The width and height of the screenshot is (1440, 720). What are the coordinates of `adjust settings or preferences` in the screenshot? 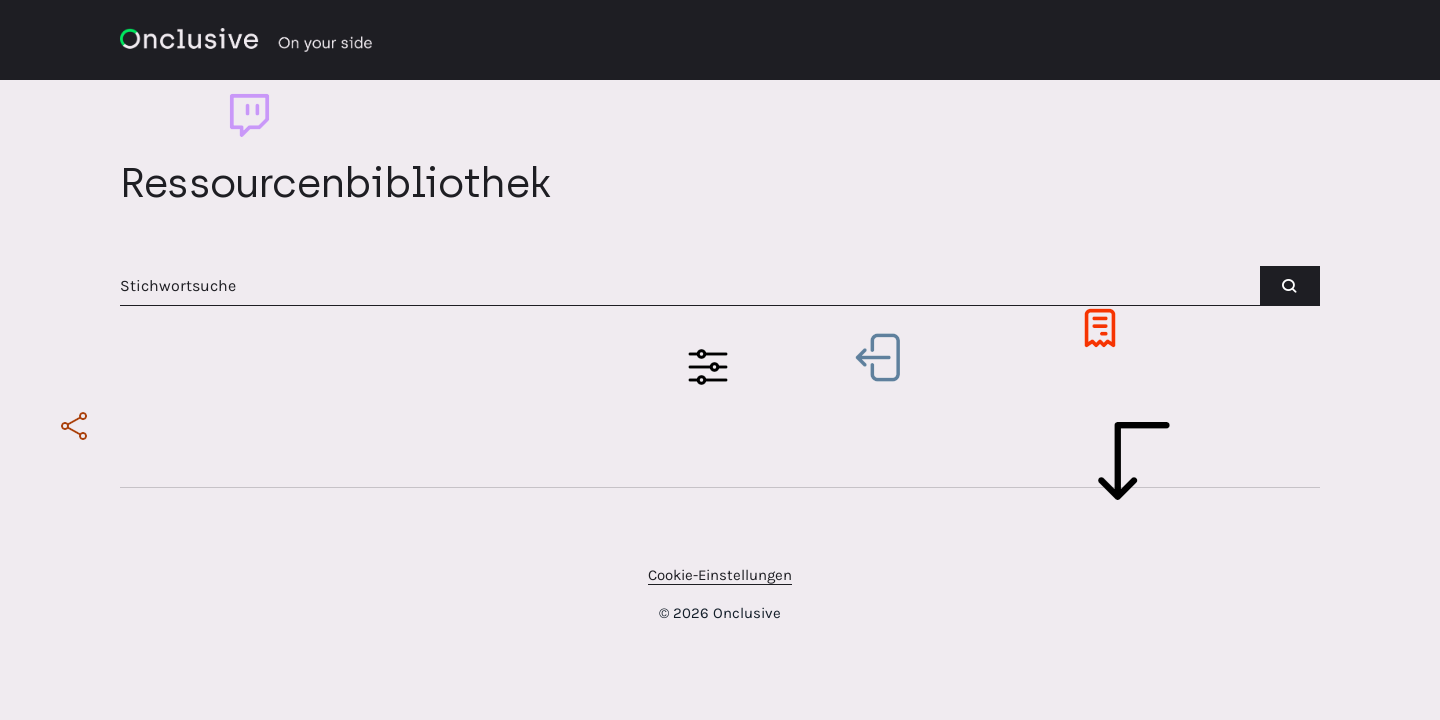 It's located at (708, 367).